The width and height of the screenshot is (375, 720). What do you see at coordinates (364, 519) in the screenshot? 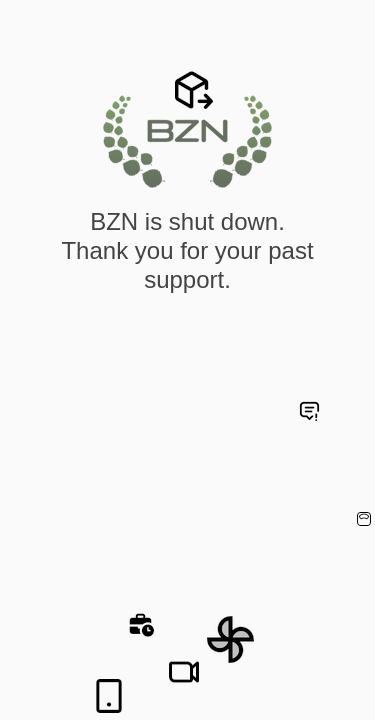
I see `view weight or measurement data` at bounding box center [364, 519].